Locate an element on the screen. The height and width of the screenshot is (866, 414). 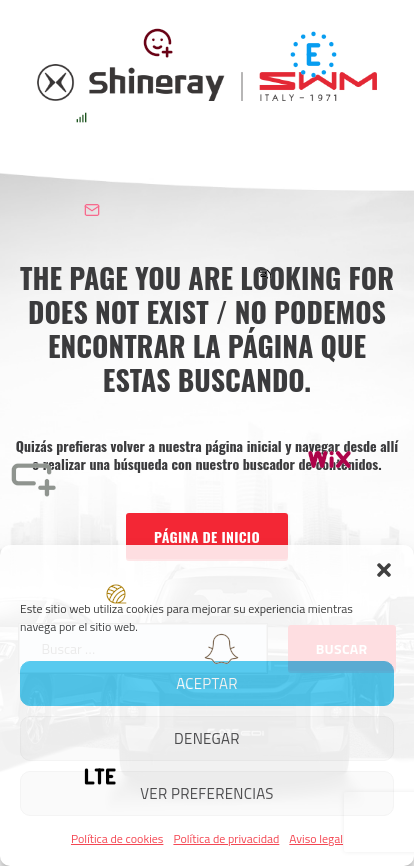
access knitting or crochet projects is located at coordinates (116, 594).